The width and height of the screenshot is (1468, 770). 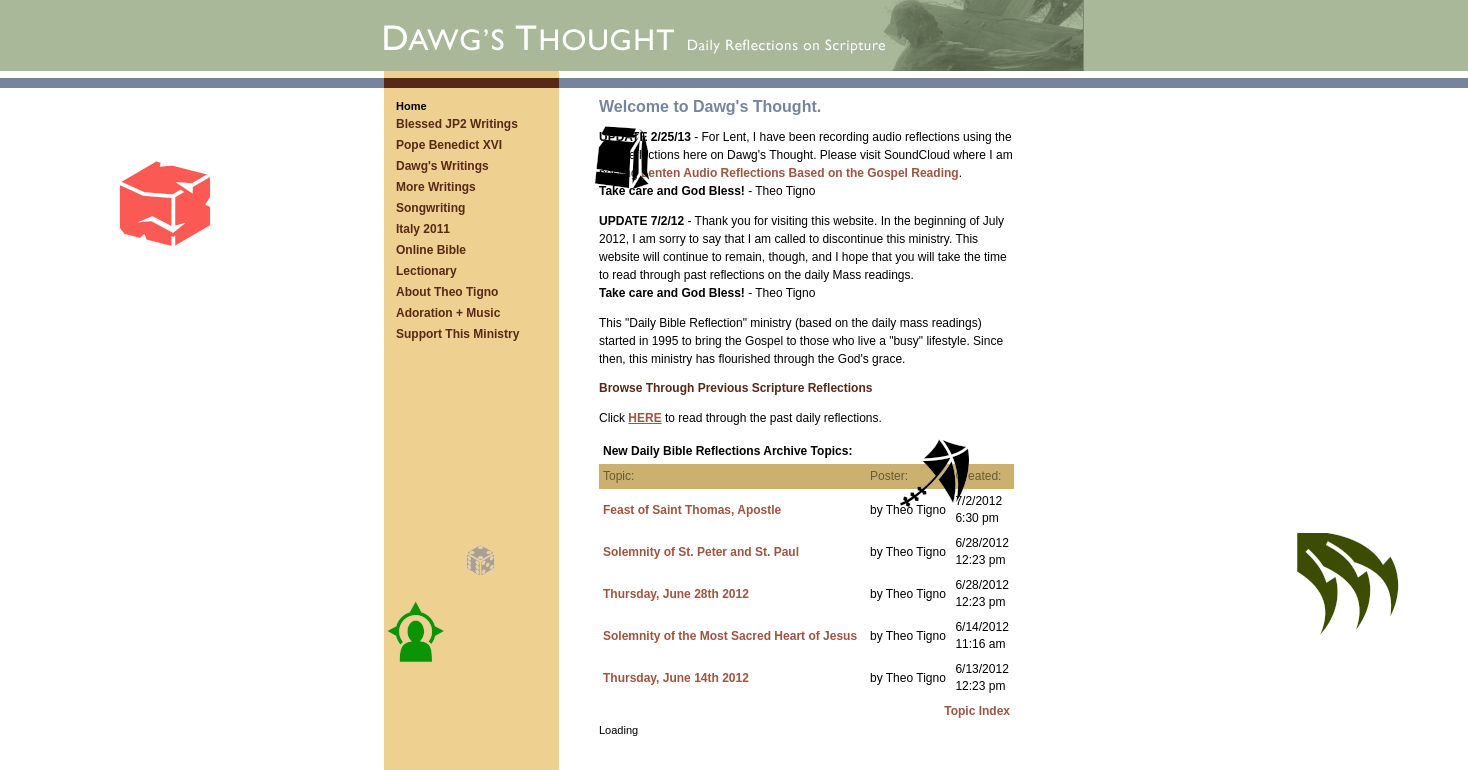 What do you see at coordinates (623, 151) in the screenshot?
I see `view your takeout or delivery order` at bounding box center [623, 151].